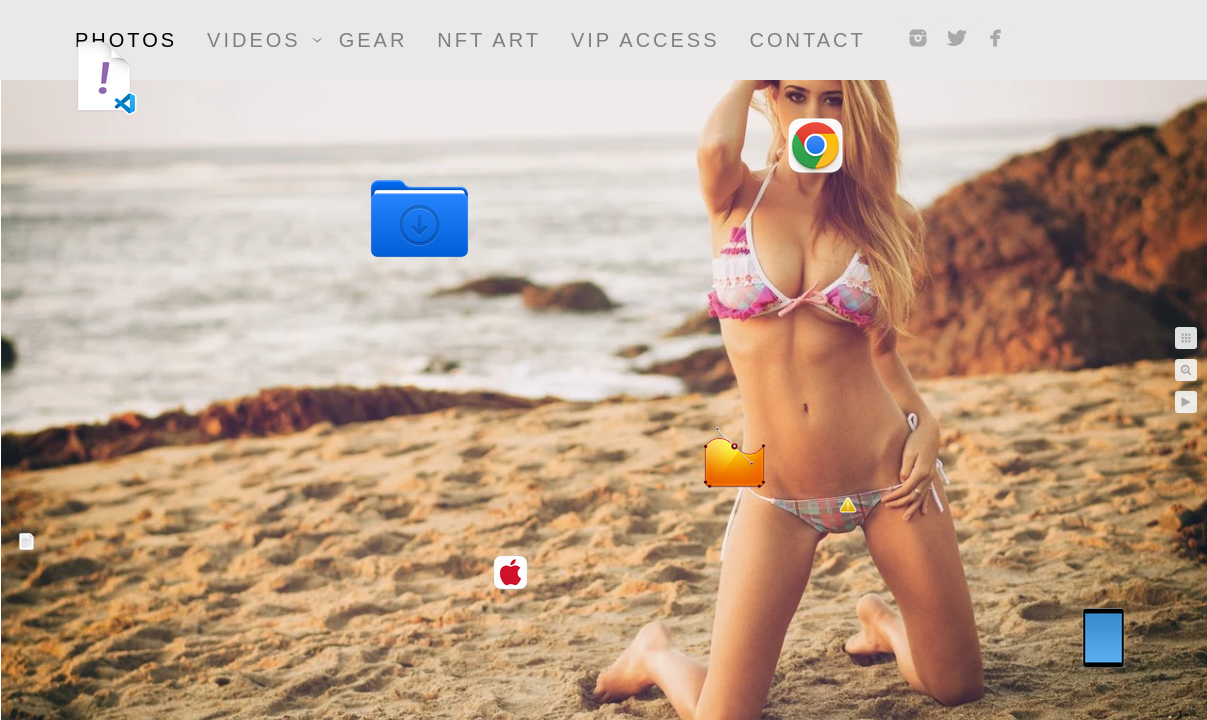  What do you see at coordinates (26, 541) in the screenshot?
I see `a configuration file associated with wine (windows compatibility layer)` at bounding box center [26, 541].